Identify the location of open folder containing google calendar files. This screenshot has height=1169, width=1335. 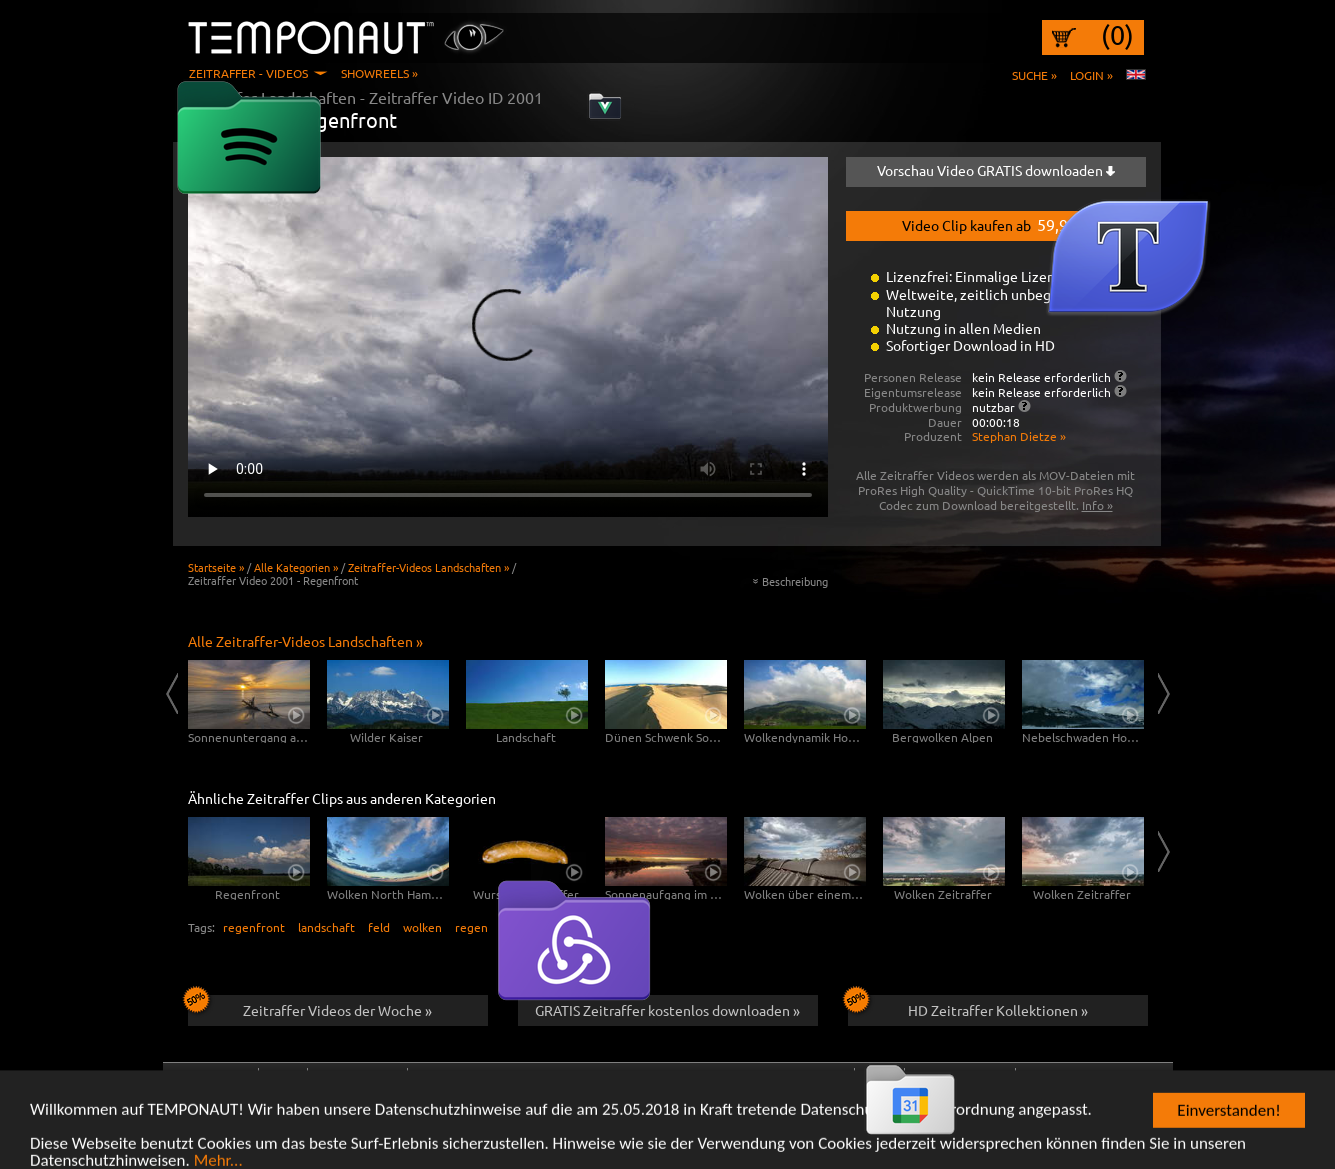
(910, 1102).